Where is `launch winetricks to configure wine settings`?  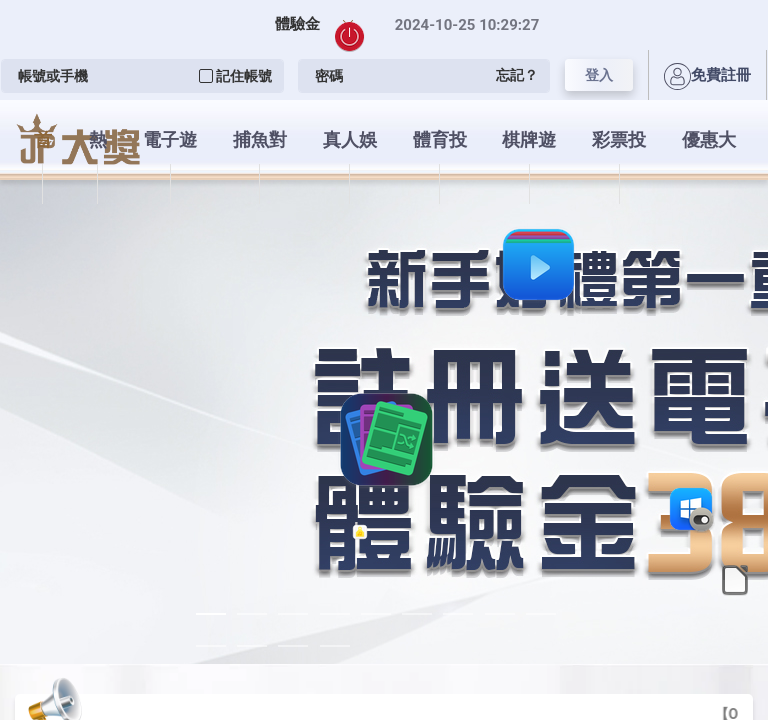 launch winetricks to configure wine settings is located at coordinates (691, 509).